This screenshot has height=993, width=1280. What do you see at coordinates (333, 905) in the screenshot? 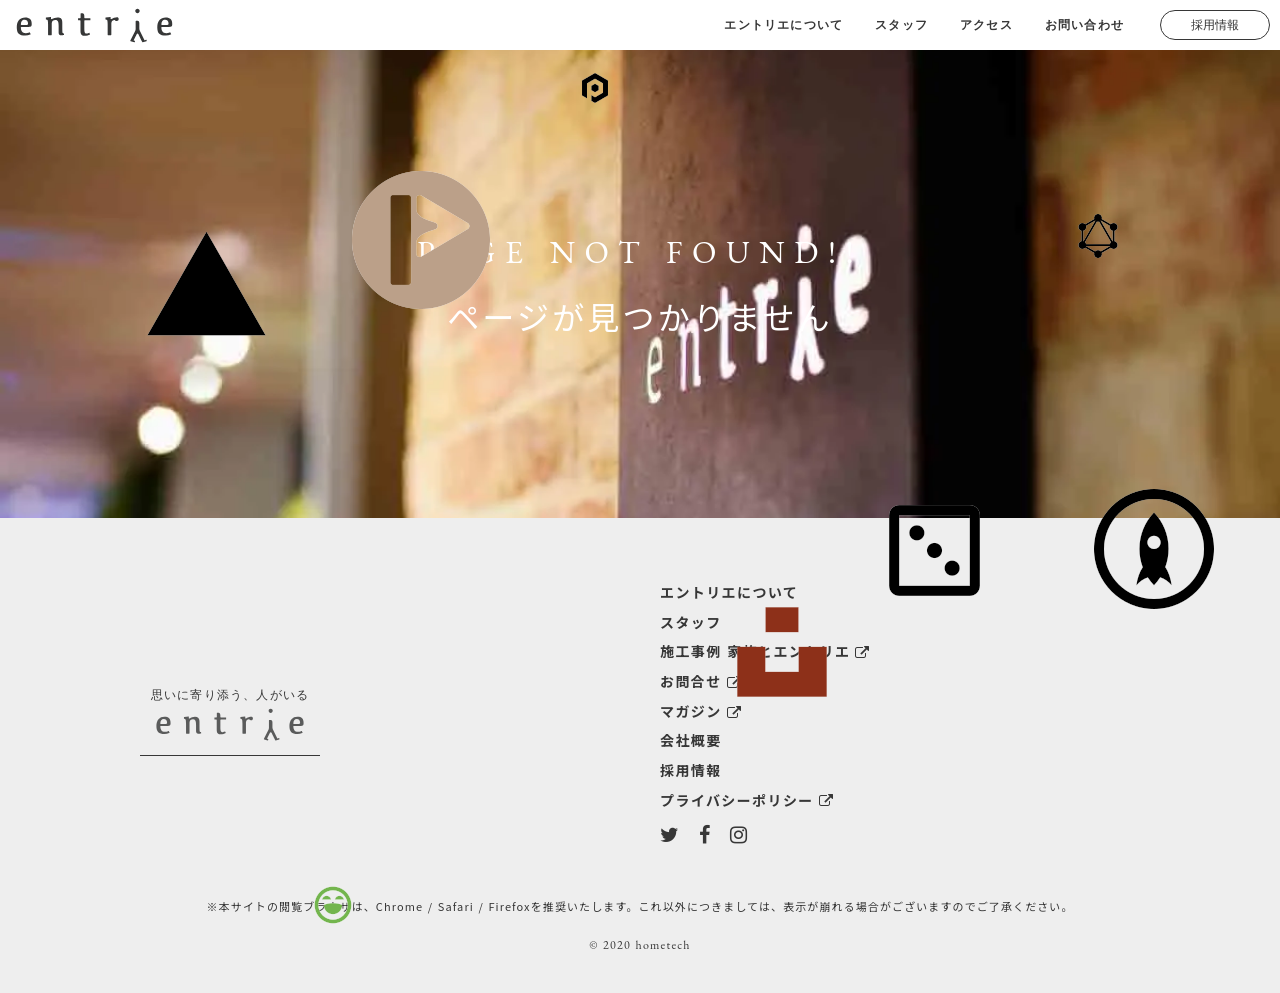
I see `add a laughing reaction to a message` at bounding box center [333, 905].